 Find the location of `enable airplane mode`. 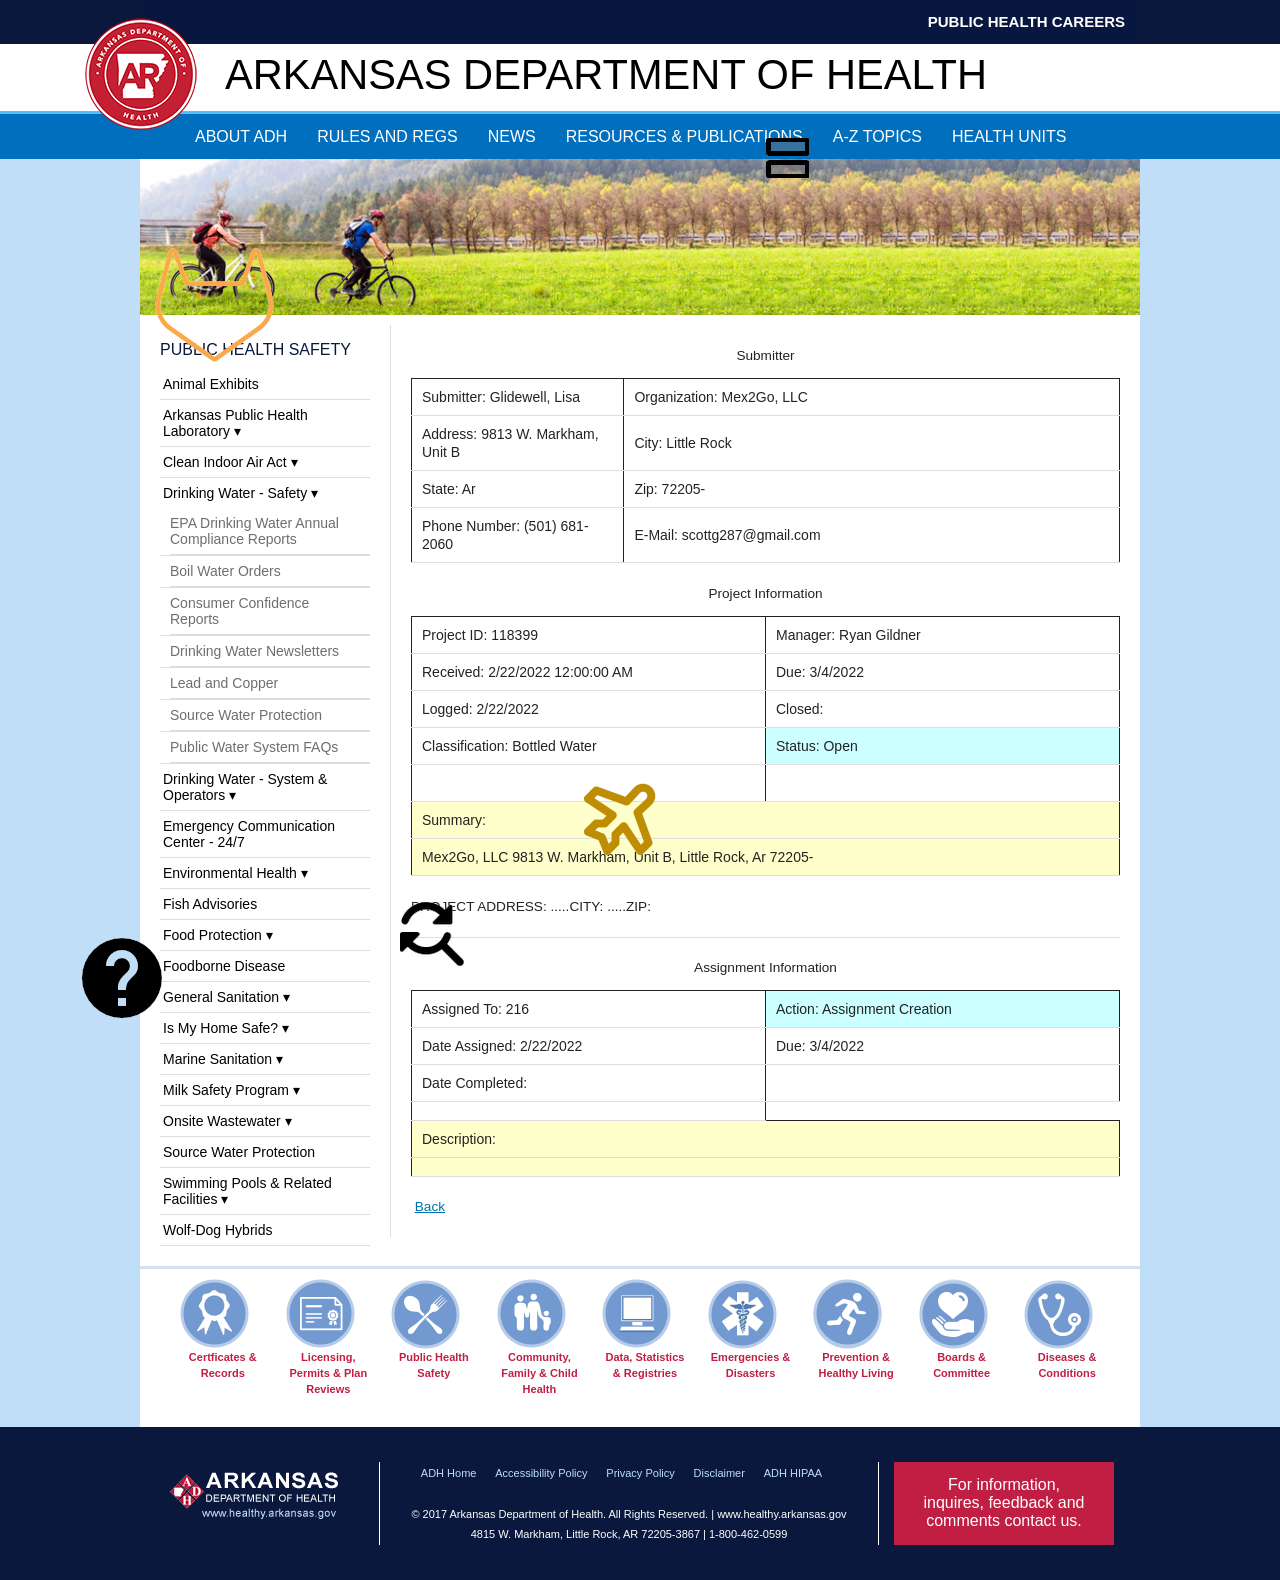

enable airplane mode is located at coordinates (621, 818).